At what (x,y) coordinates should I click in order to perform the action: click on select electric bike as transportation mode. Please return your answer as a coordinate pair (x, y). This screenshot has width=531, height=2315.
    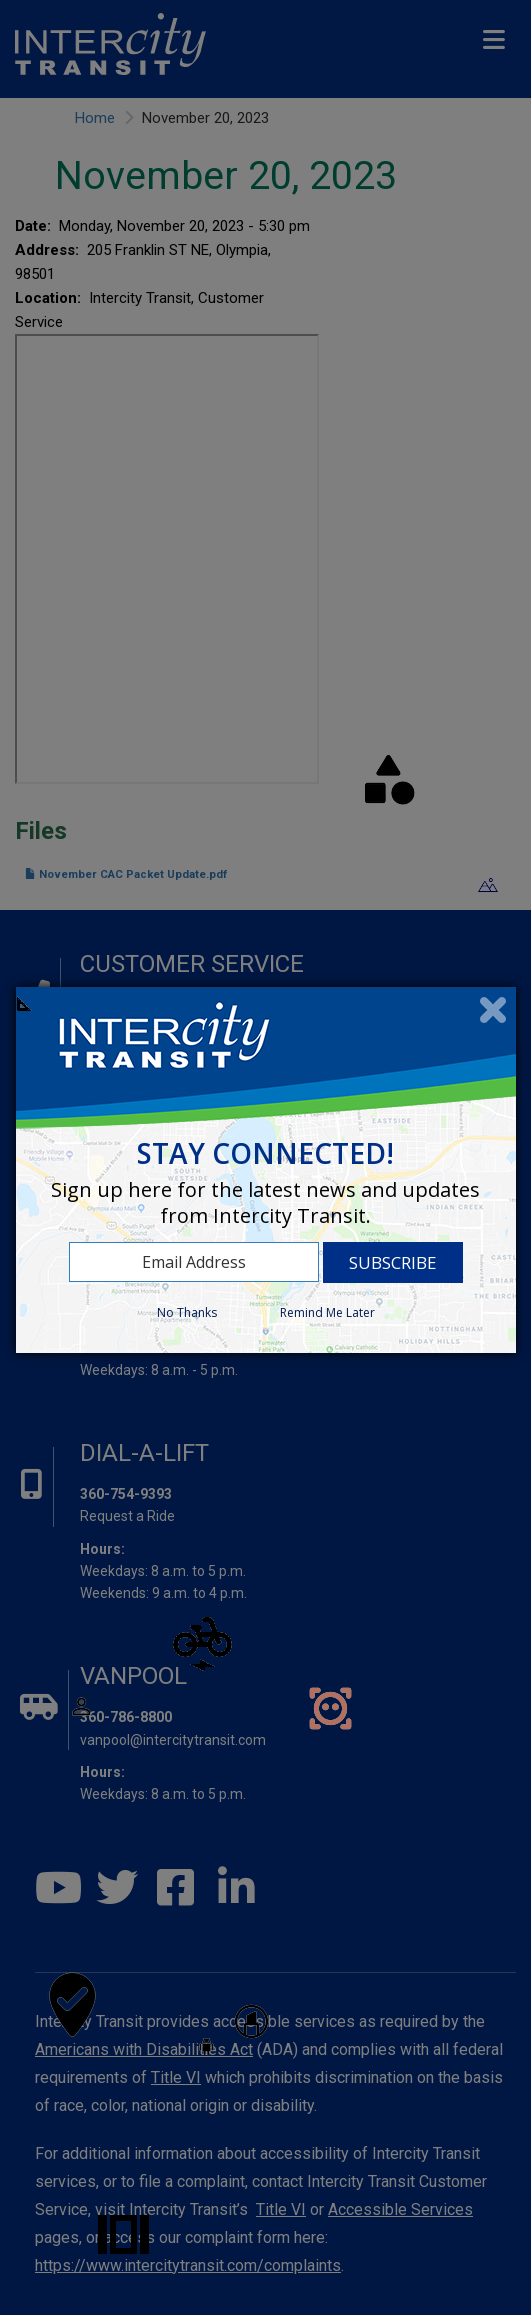
    Looking at the image, I should click on (202, 1644).